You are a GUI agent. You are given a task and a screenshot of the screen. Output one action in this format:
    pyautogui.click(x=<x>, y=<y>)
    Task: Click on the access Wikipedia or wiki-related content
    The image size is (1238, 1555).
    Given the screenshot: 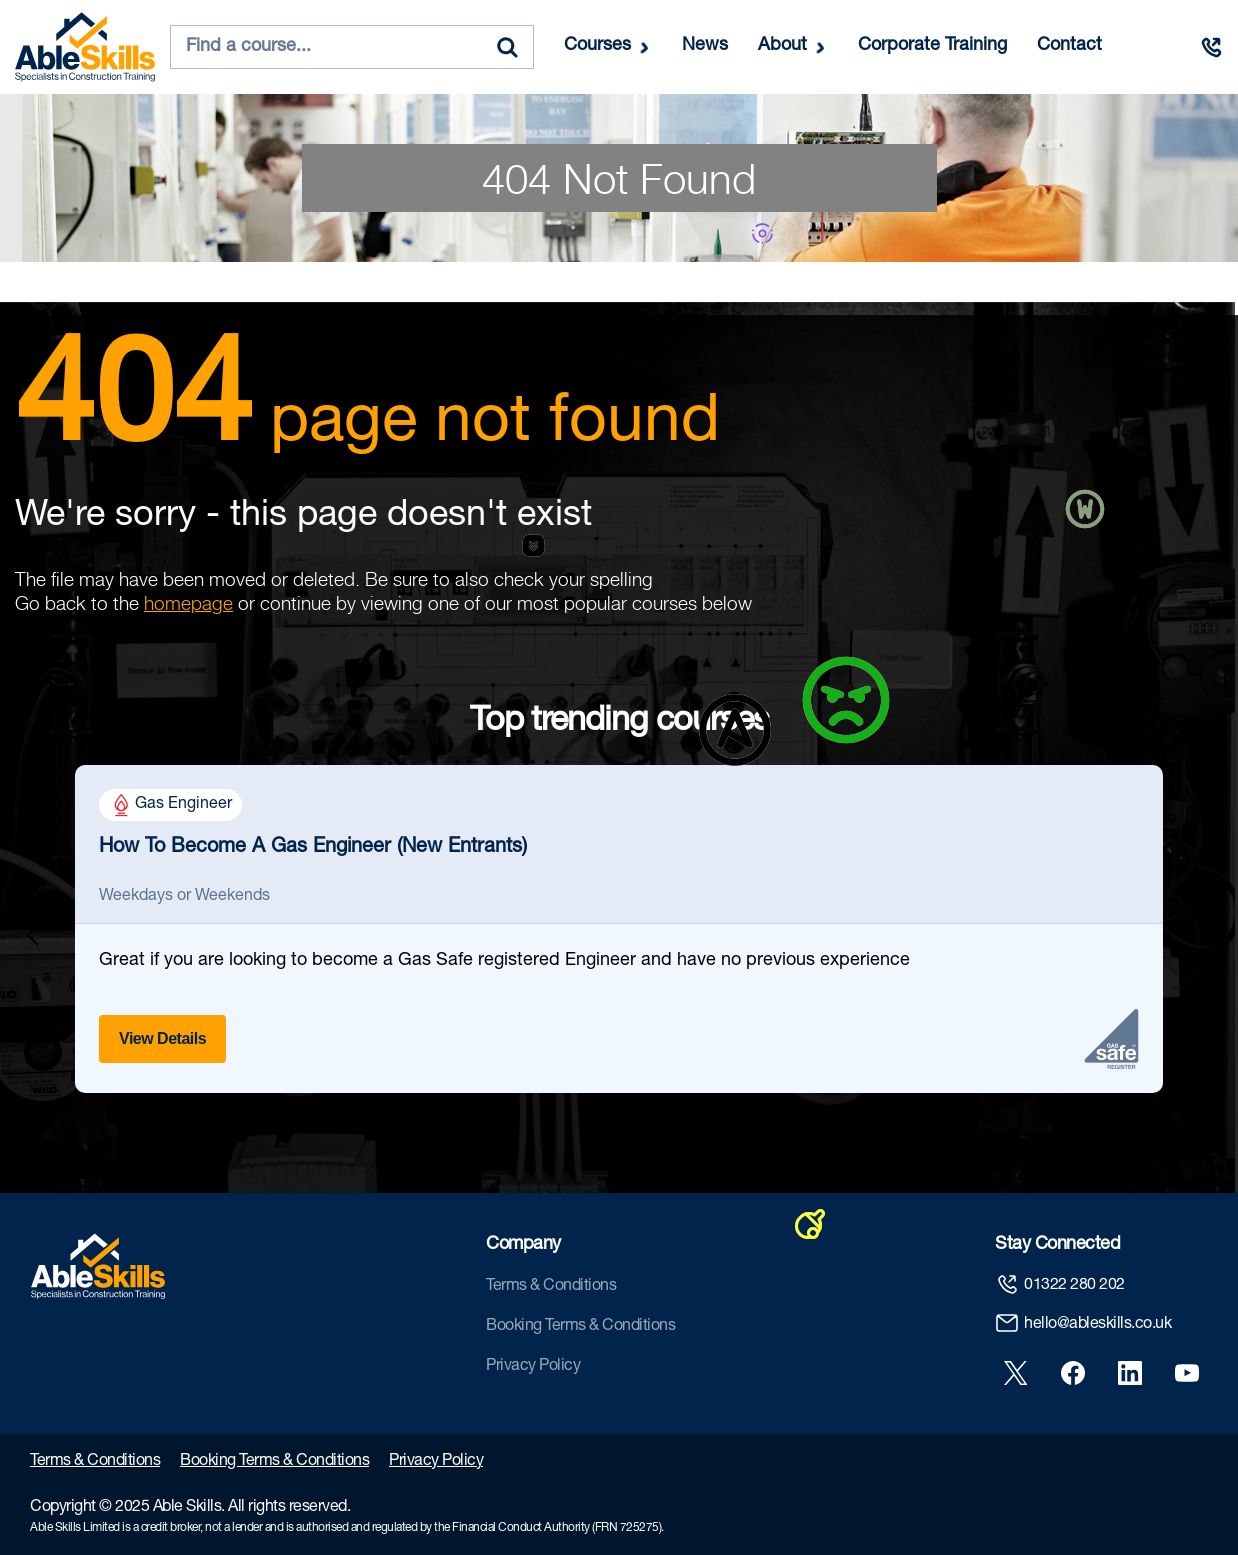 What is the action you would take?
    pyautogui.click(x=1085, y=509)
    